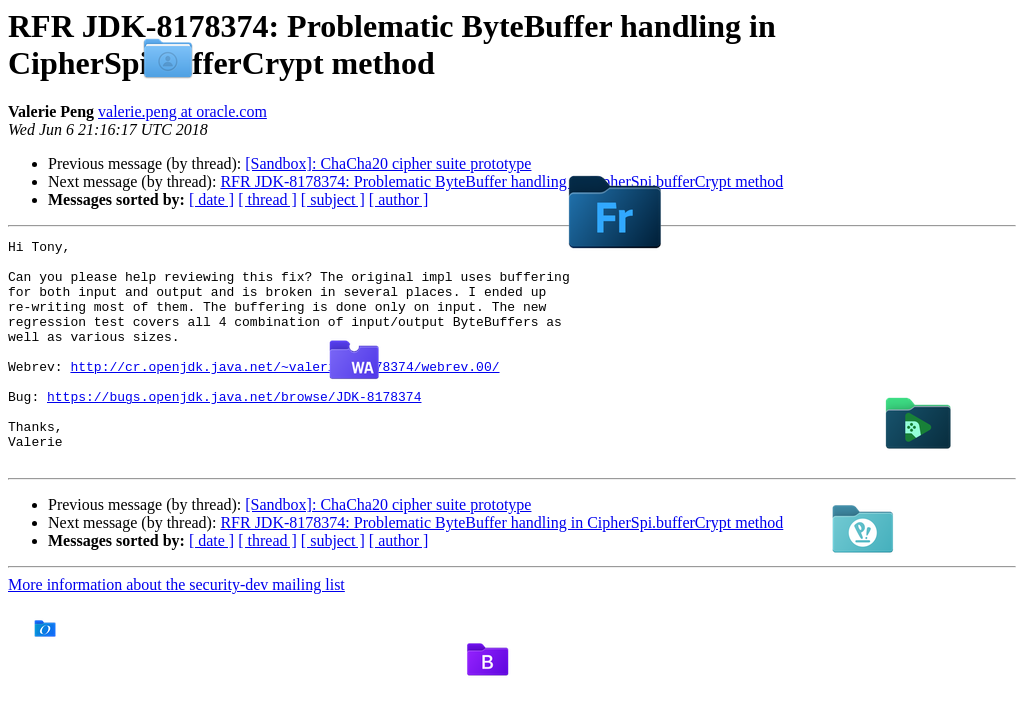 The width and height of the screenshot is (1024, 720). Describe the element at coordinates (862, 530) in the screenshot. I see `open Pop!_OS system folder` at that location.